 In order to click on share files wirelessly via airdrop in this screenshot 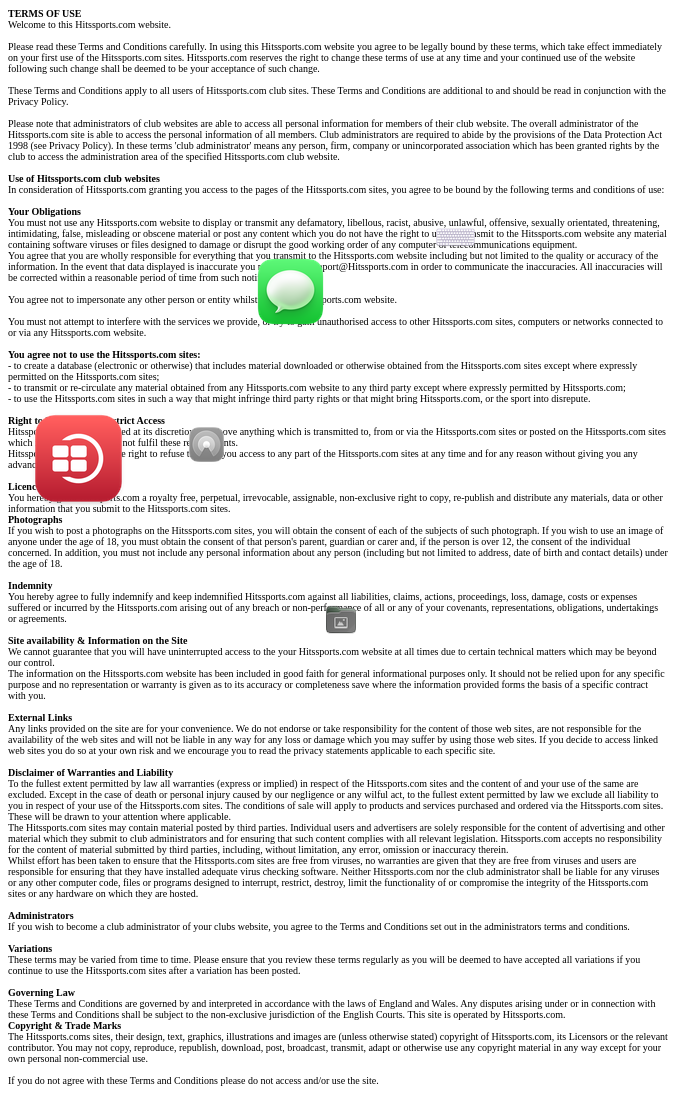, I will do `click(206, 444)`.